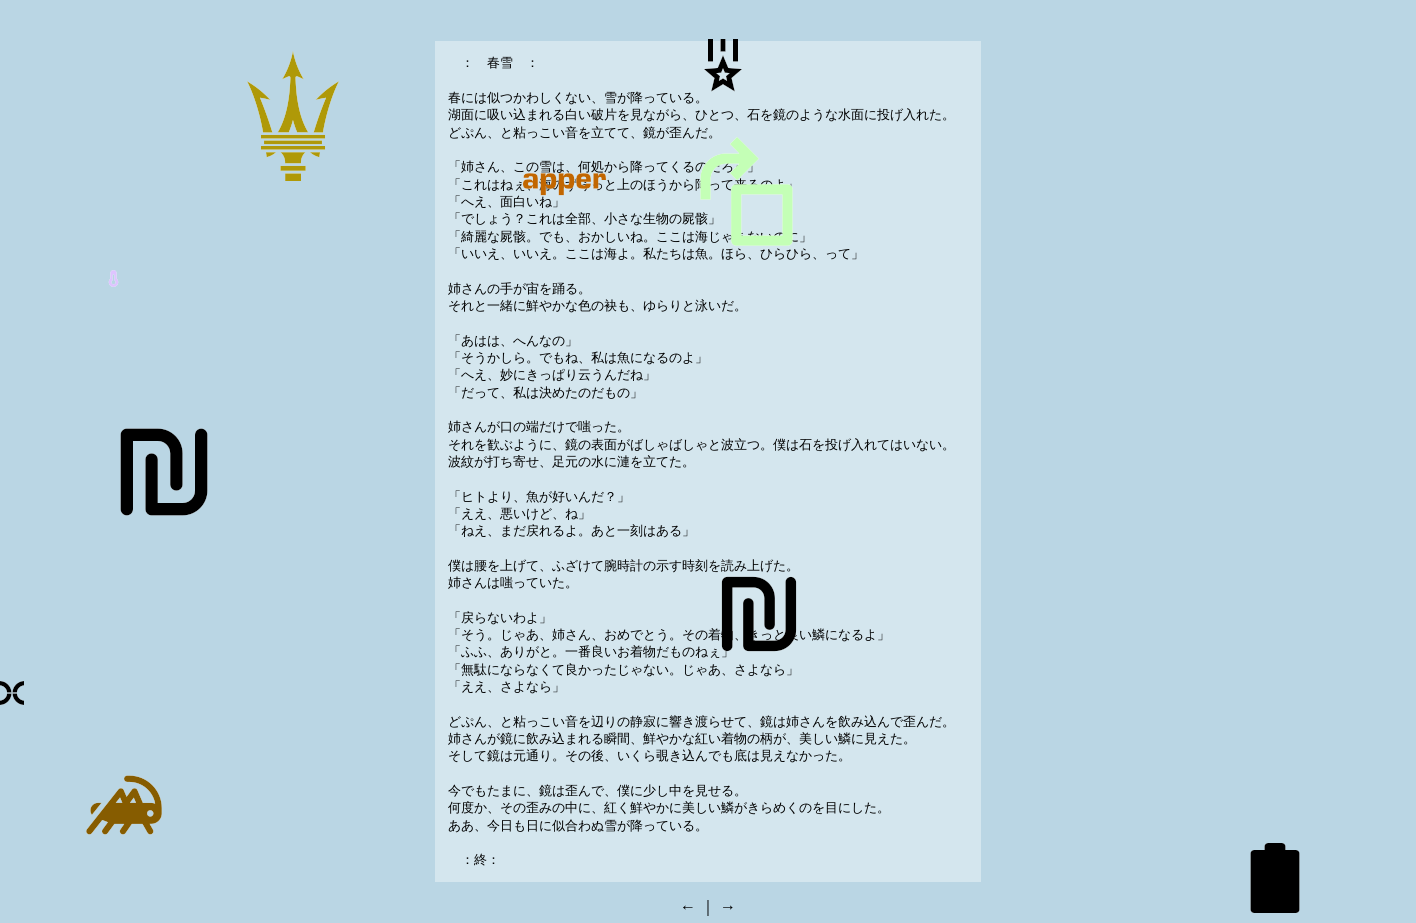  What do you see at coordinates (12, 693) in the screenshot?
I see `nextflow workflow management platform logo` at bounding box center [12, 693].